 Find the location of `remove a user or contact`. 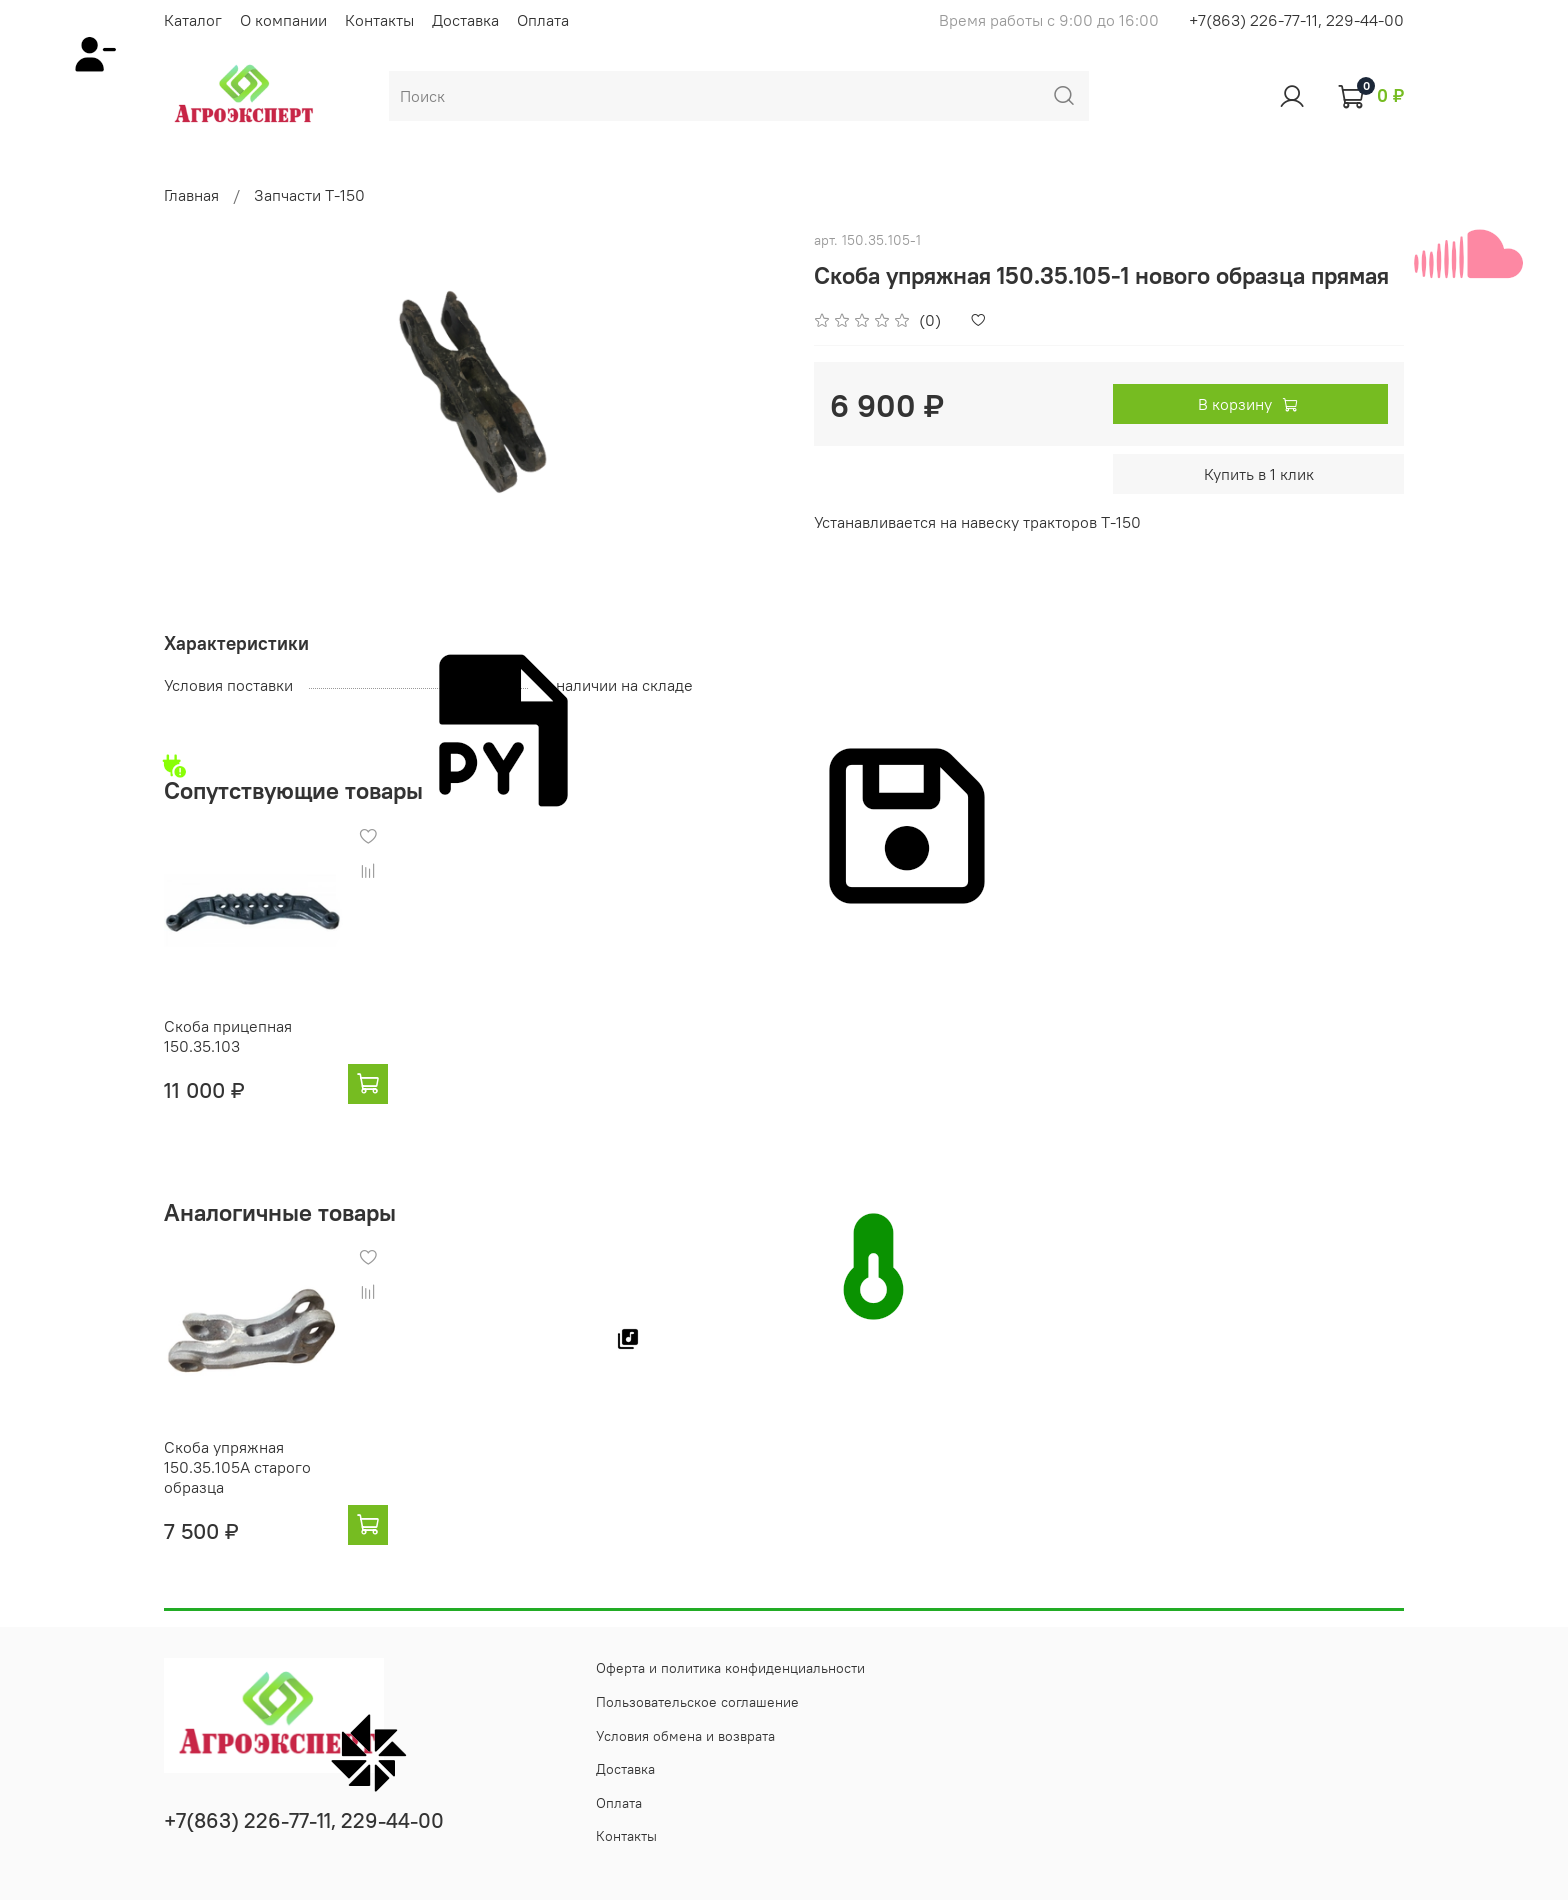

remove a user or contact is located at coordinates (94, 54).